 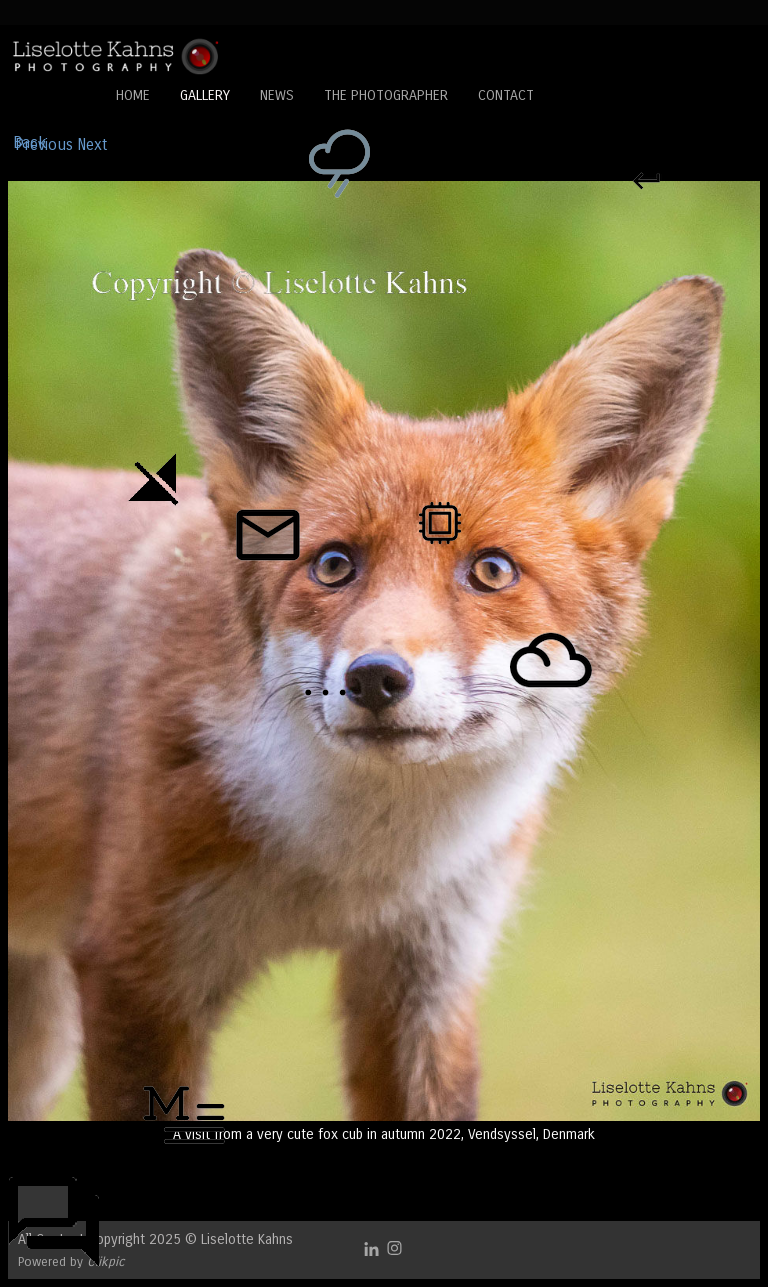 I want to click on open more options menu, so click(x=325, y=692).